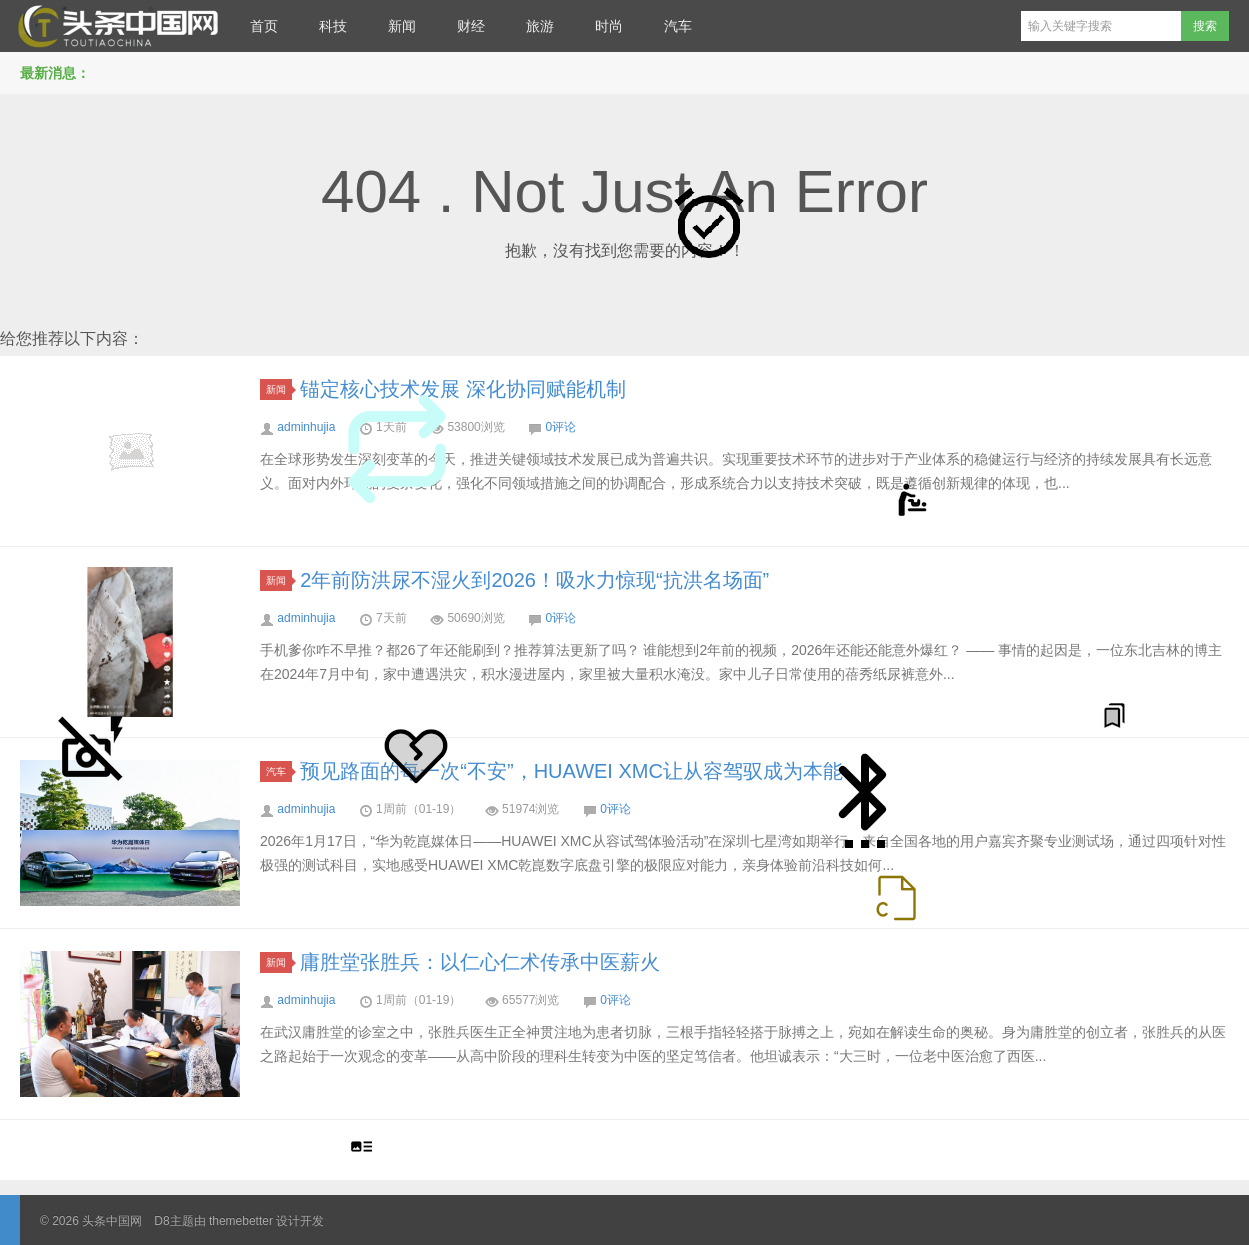  Describe the element at coordinates (416, 754) in the screenshot. I see `unlike or remove from favorites` at that location.